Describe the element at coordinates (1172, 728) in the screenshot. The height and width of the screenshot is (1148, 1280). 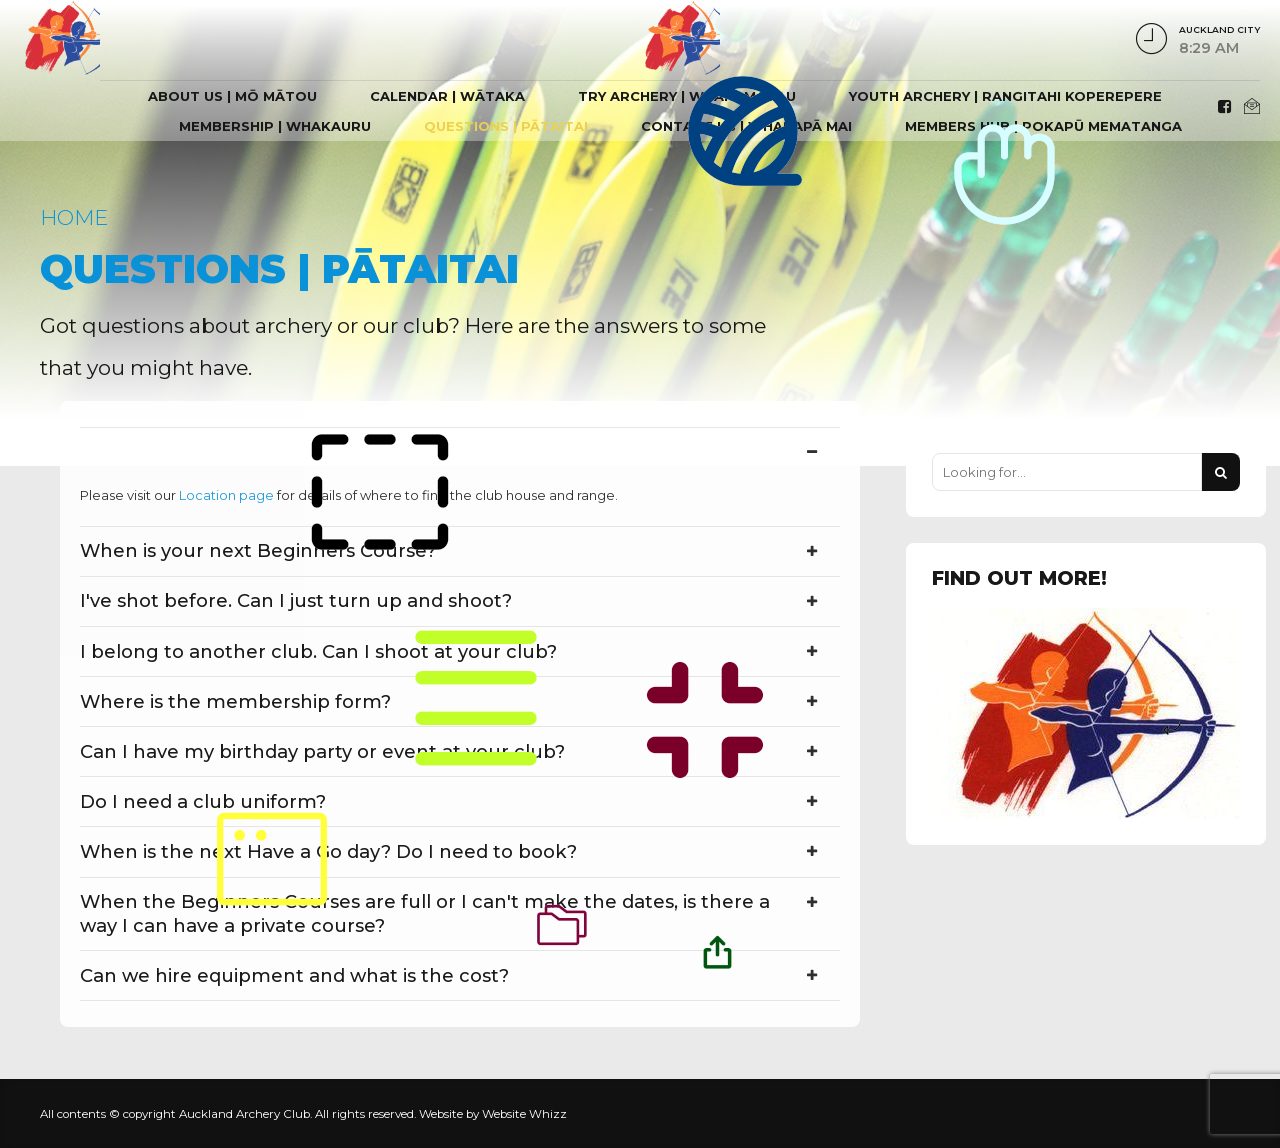
I see `reply to a message or comment` at that location.